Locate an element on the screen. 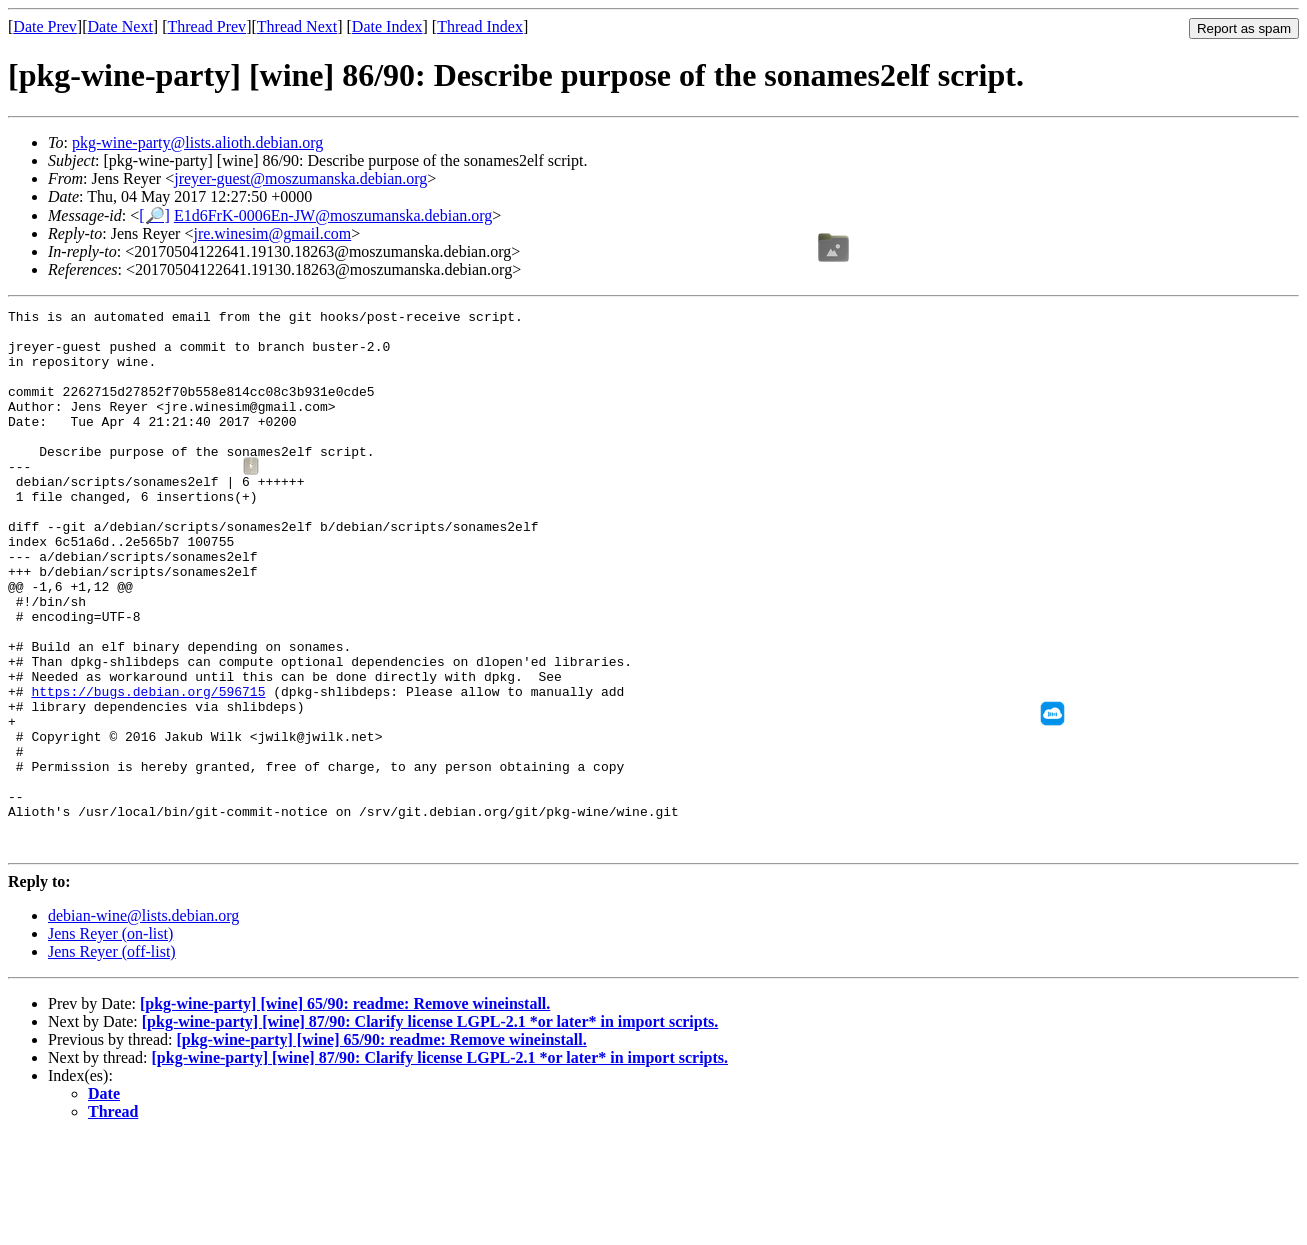  open qcm cloud music streaming app is located at coordinates (1052, 713).